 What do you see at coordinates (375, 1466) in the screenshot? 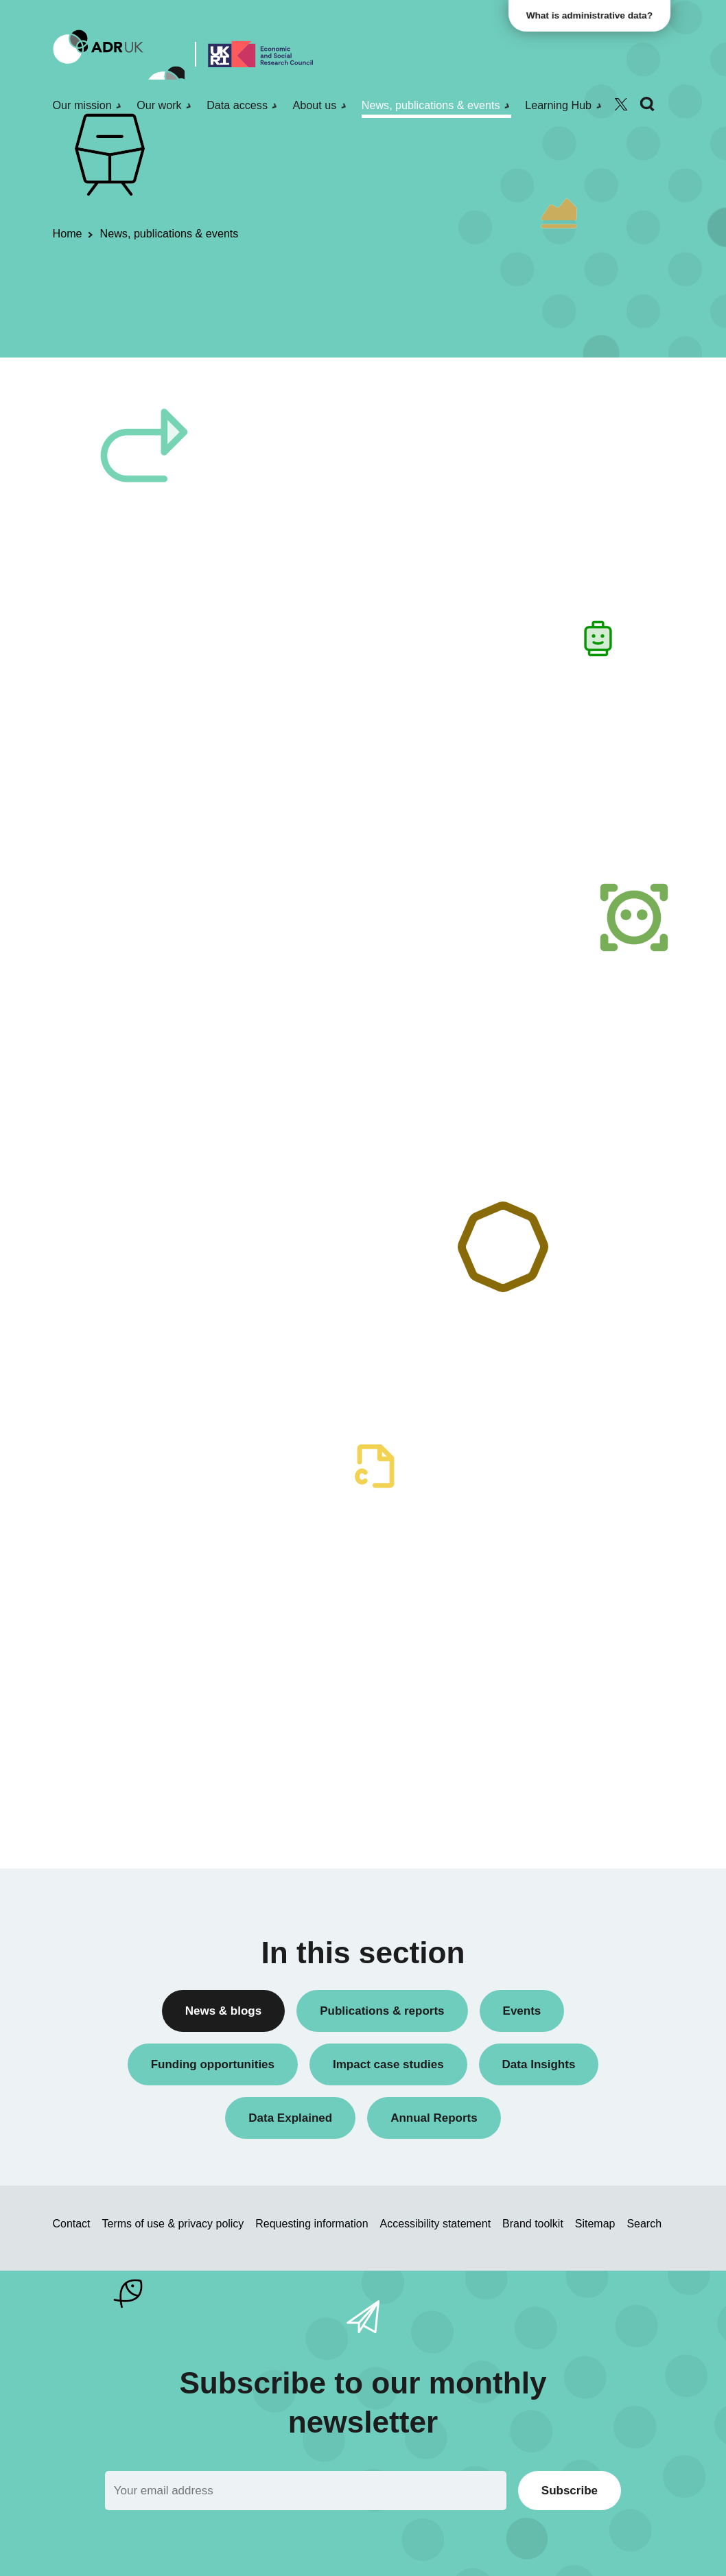
I see `open a C programming language file` at bounding box center [375, 1466].